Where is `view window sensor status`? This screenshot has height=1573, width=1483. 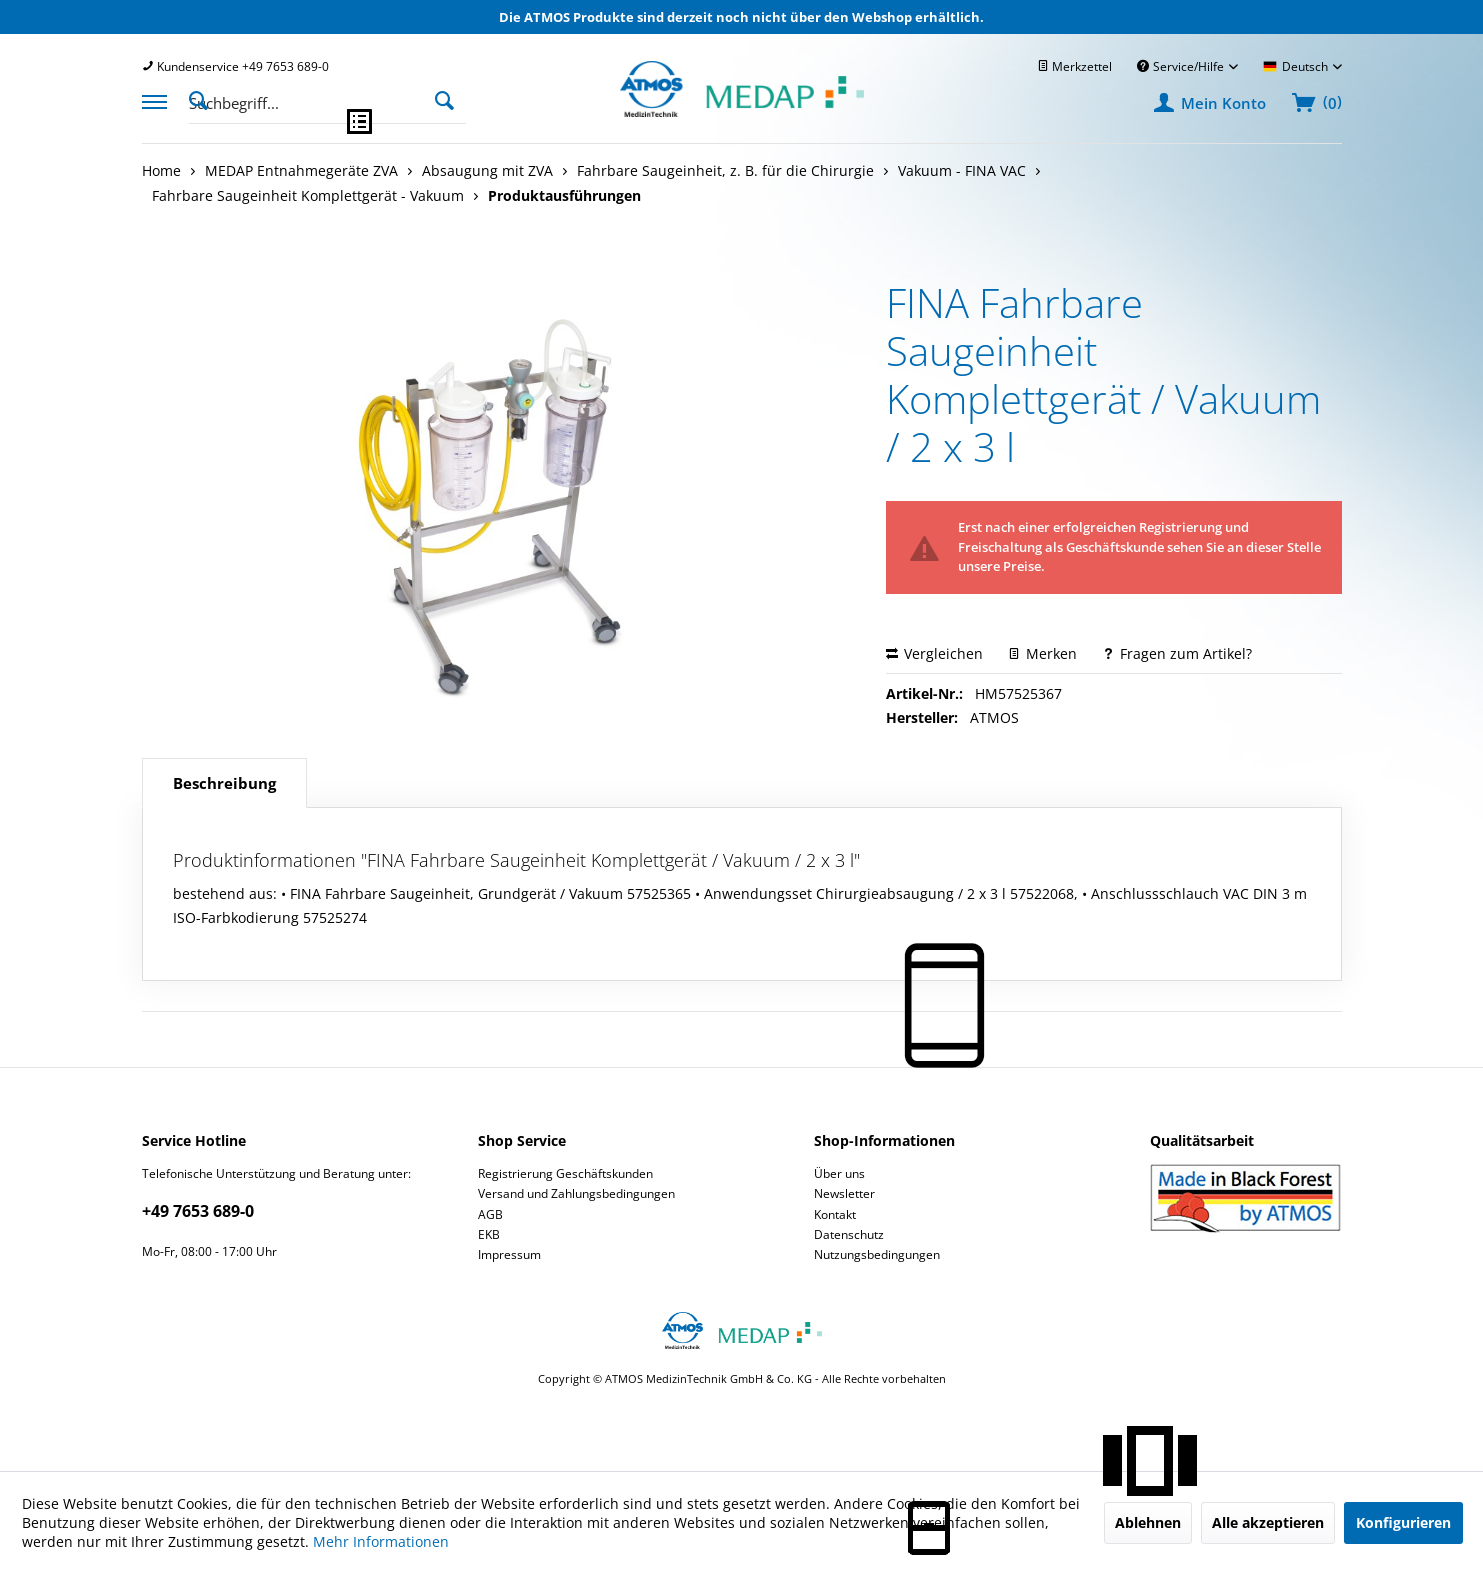 view window sensor status is located at coordinates (929, 1528).